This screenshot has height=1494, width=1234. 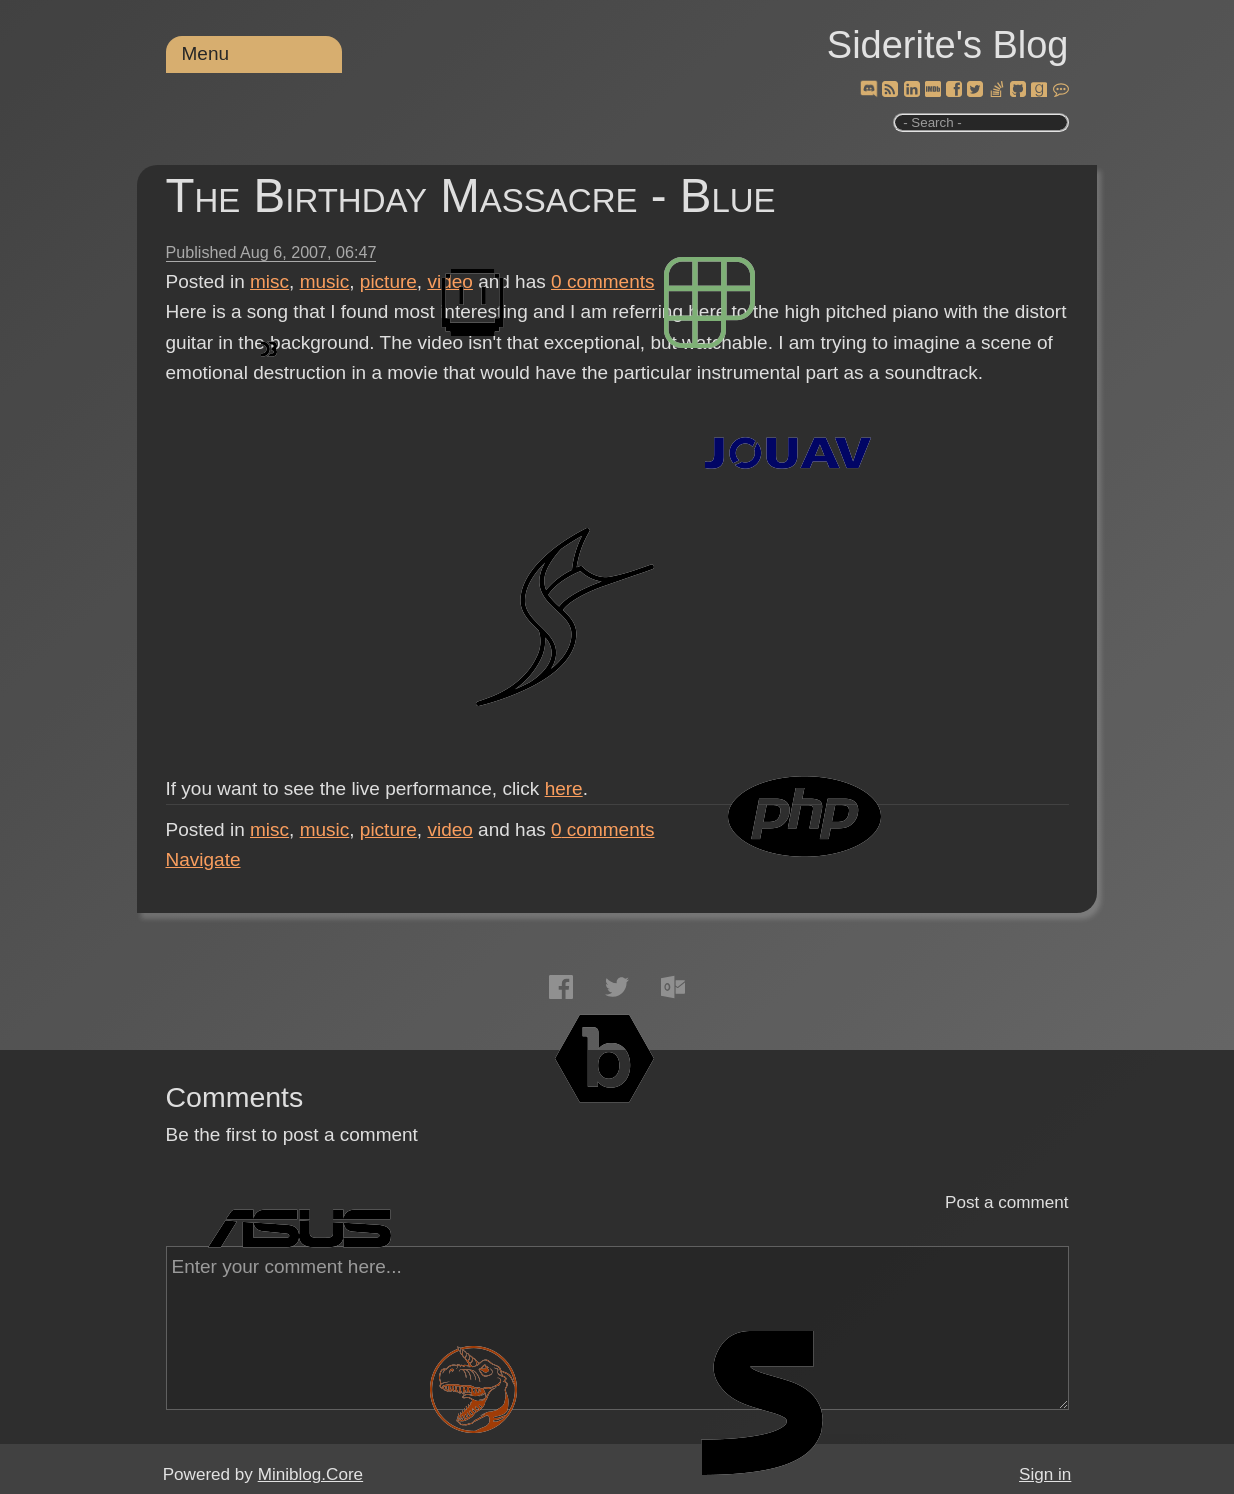 I want to click on asus brand identifier, so click(x=299, y=1228).